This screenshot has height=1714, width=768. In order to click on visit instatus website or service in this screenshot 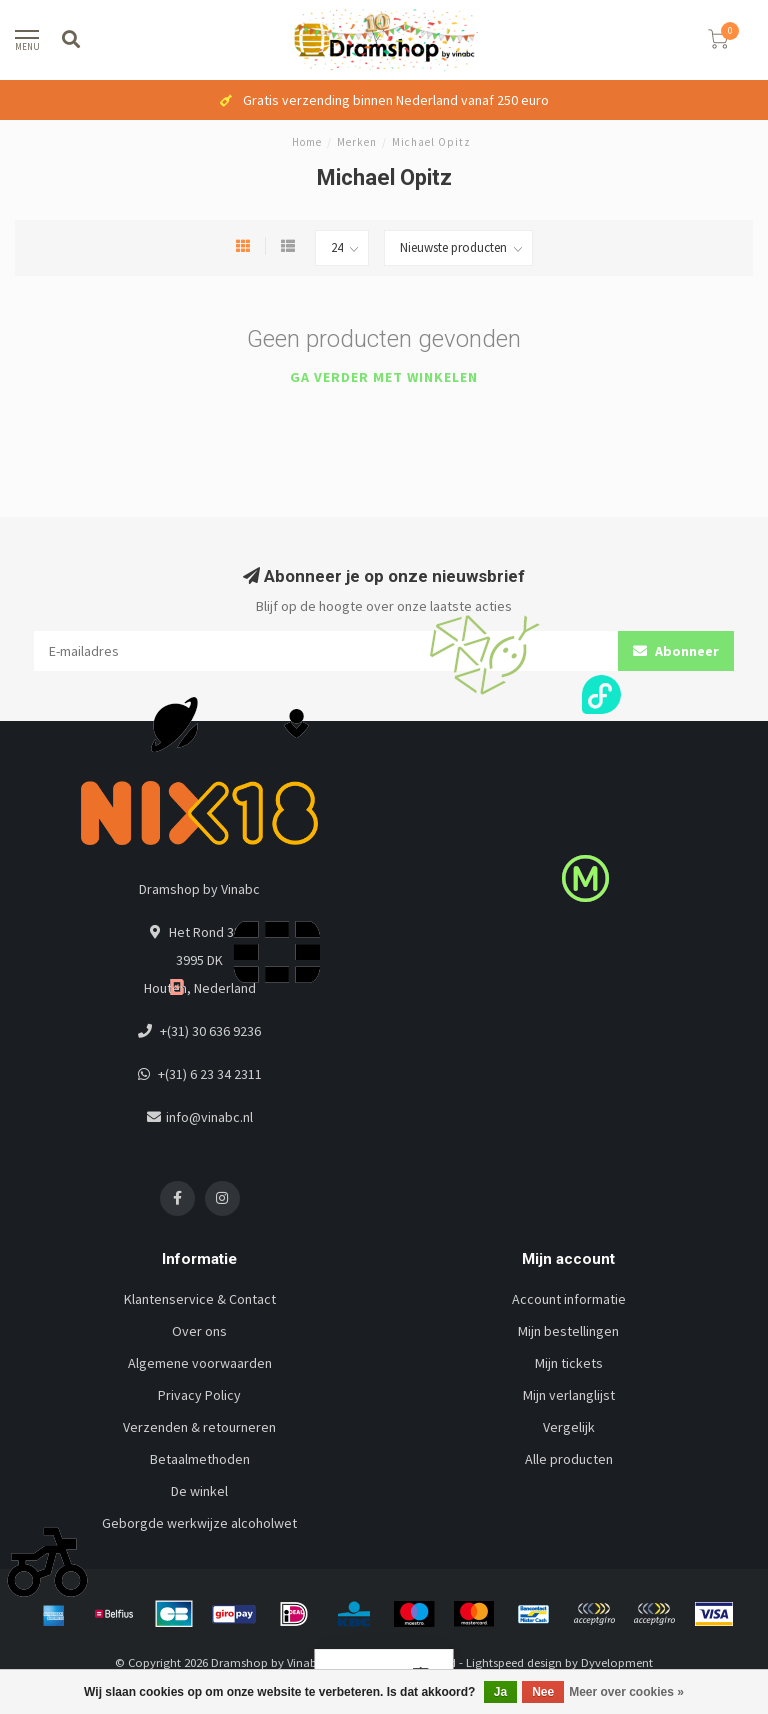, I will do `click(174, 724)`.